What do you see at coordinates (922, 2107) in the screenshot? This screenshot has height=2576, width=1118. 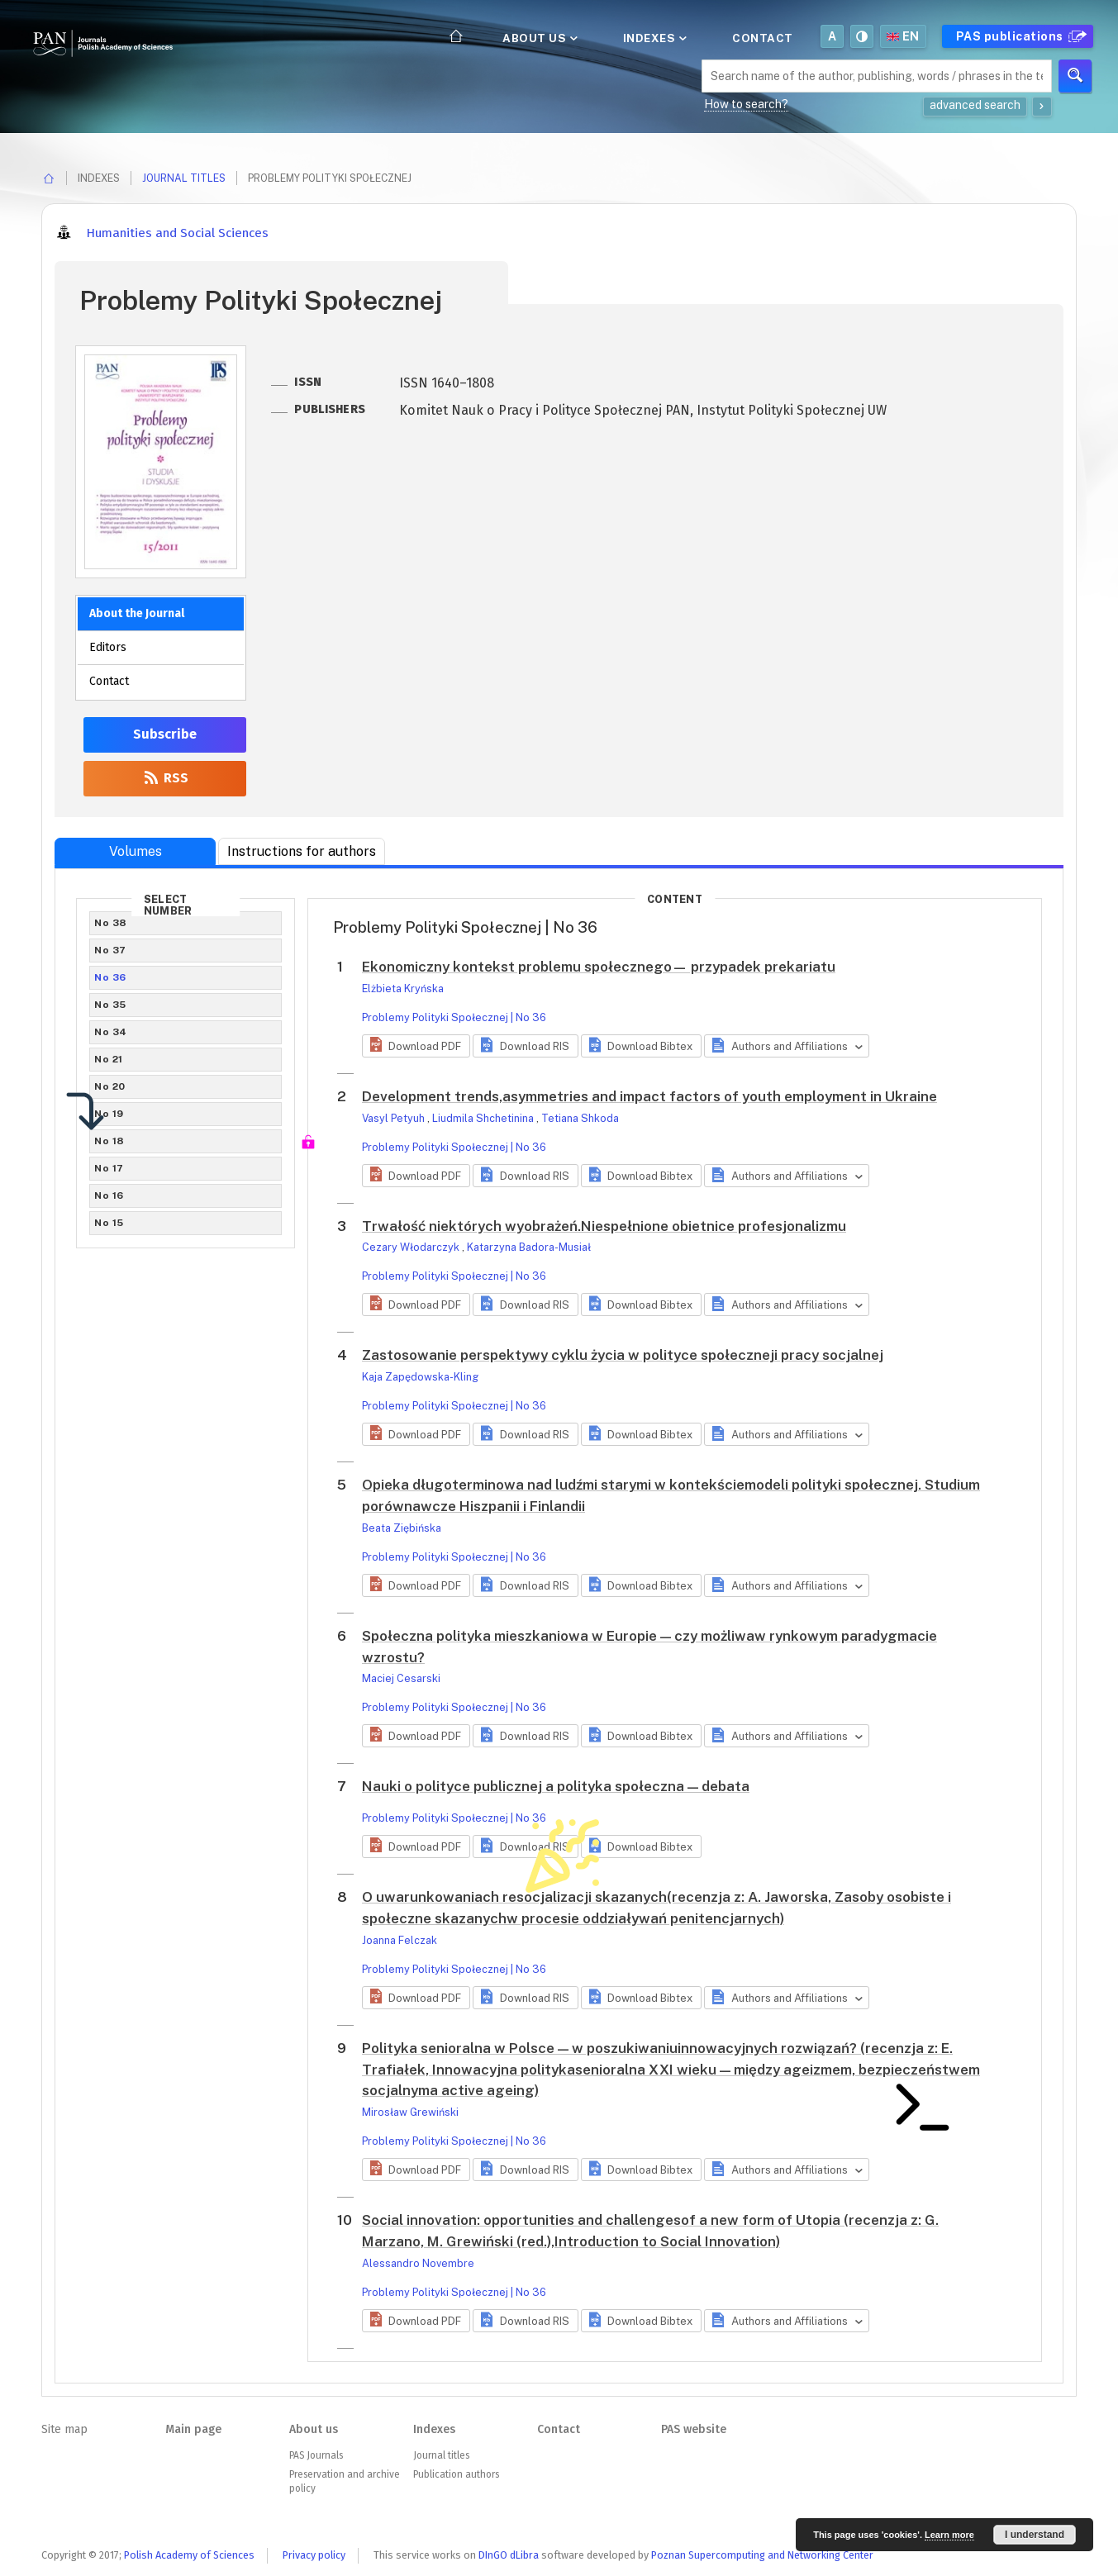 I see `open command line terminal` at bounding box center [922, 2107].